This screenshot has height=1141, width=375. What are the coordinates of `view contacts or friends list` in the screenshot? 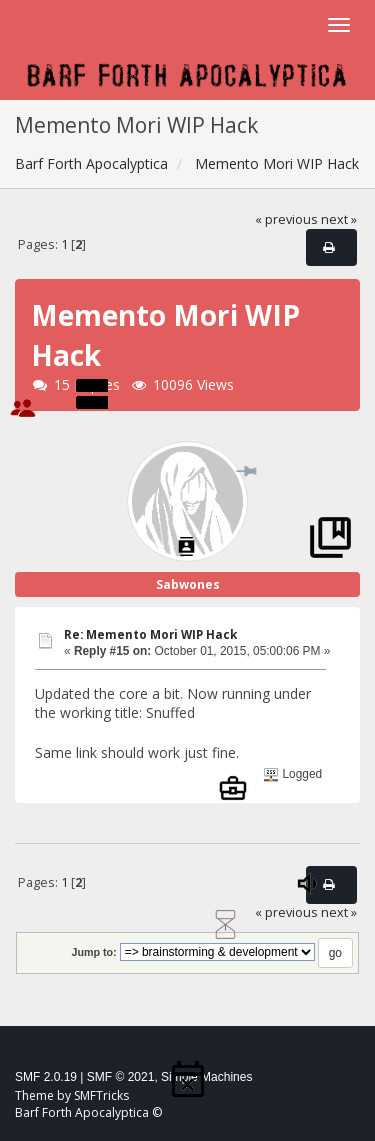 It's located at (23, 408).